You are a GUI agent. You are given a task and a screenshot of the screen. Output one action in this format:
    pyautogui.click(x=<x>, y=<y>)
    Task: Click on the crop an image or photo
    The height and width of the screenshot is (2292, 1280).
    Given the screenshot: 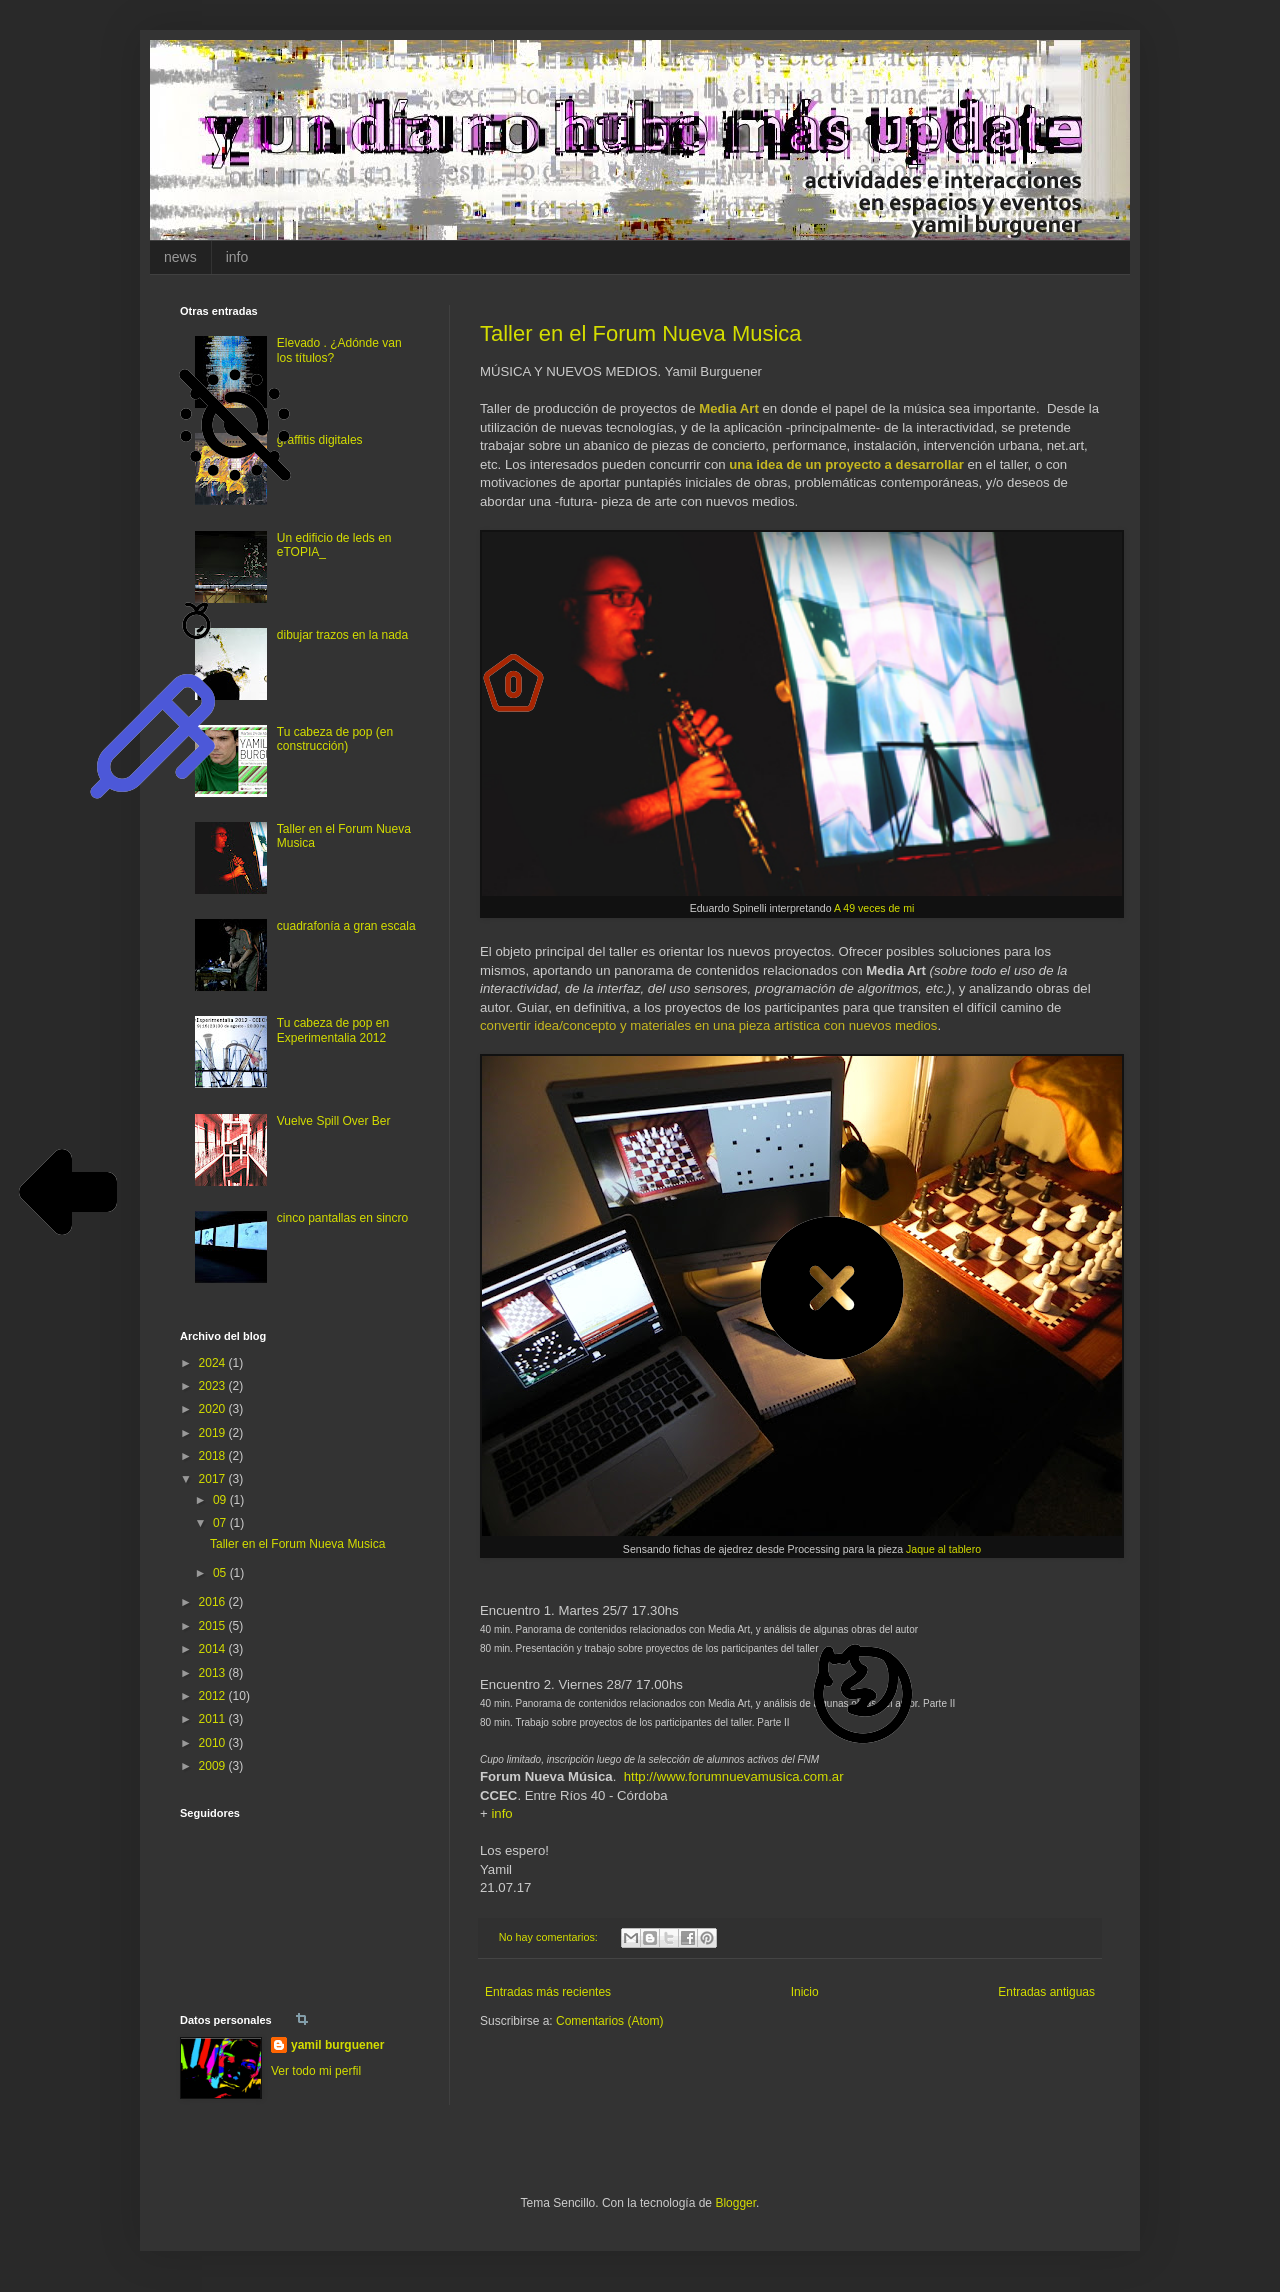 What is the action you would take?
    pyautogui.click(x=302, y=2019)
    